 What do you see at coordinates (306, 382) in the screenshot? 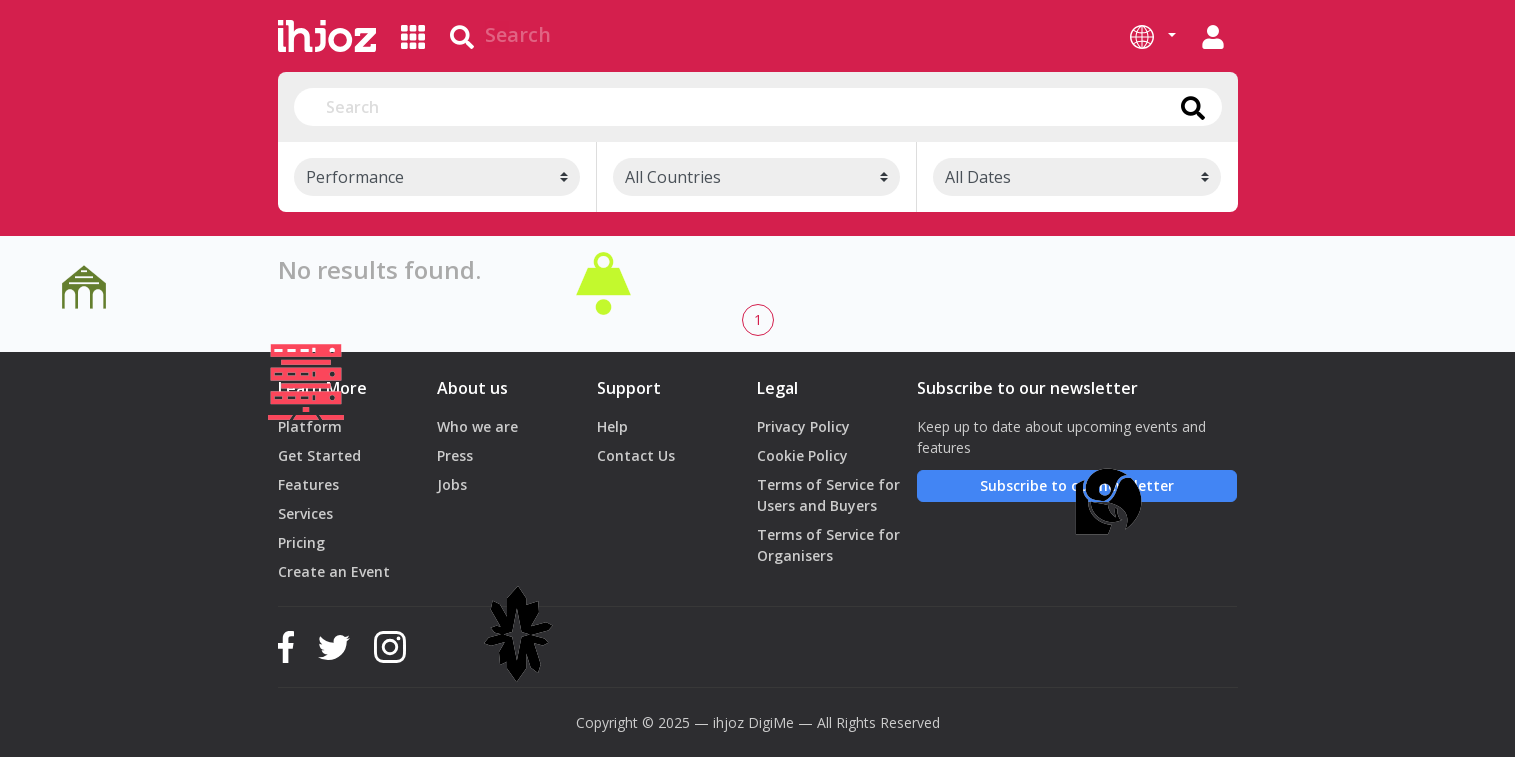
I see `access server management settings` at bounding box center [306, 382].